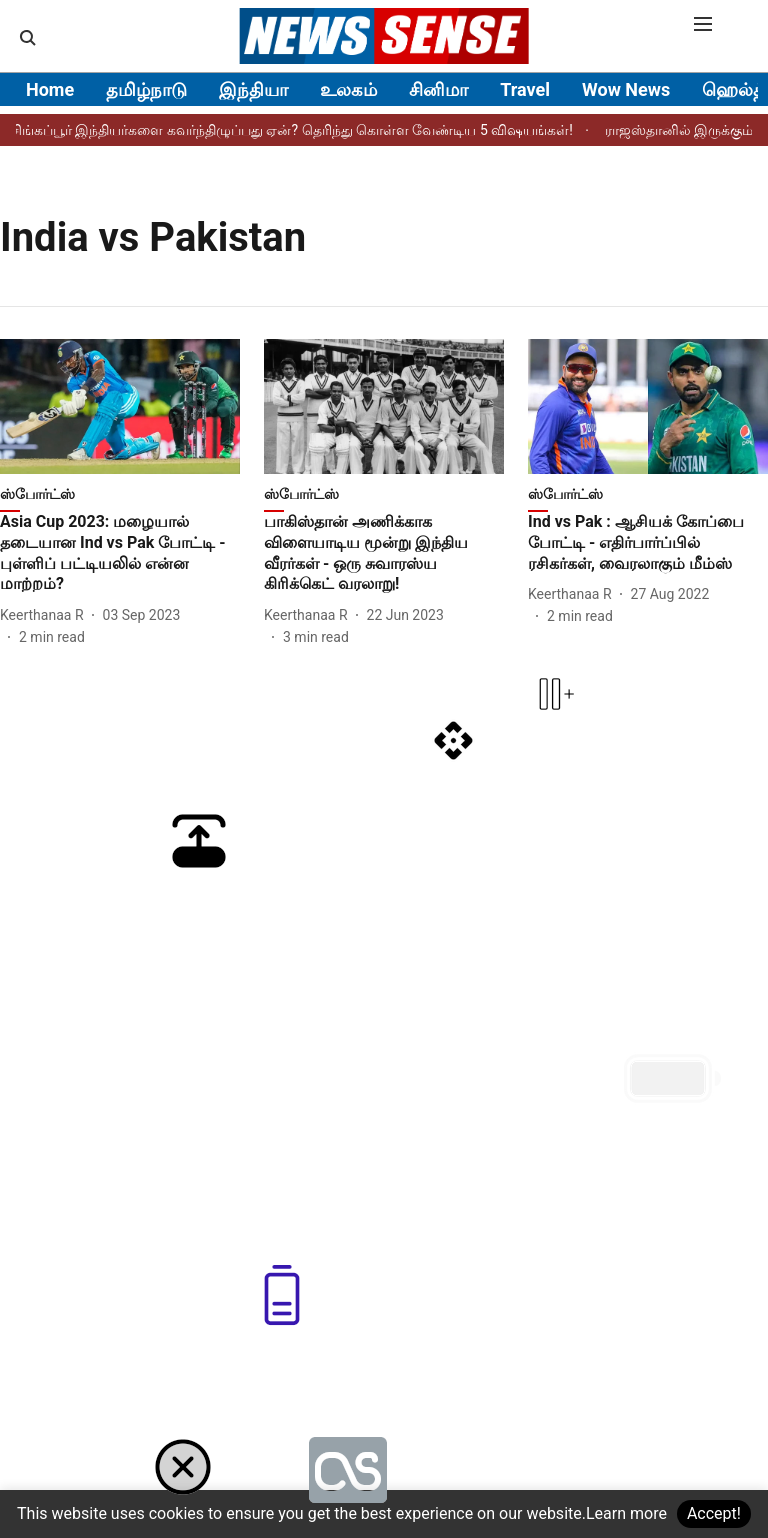  I want to click on indicates medium battery level, so click(282, 1296).